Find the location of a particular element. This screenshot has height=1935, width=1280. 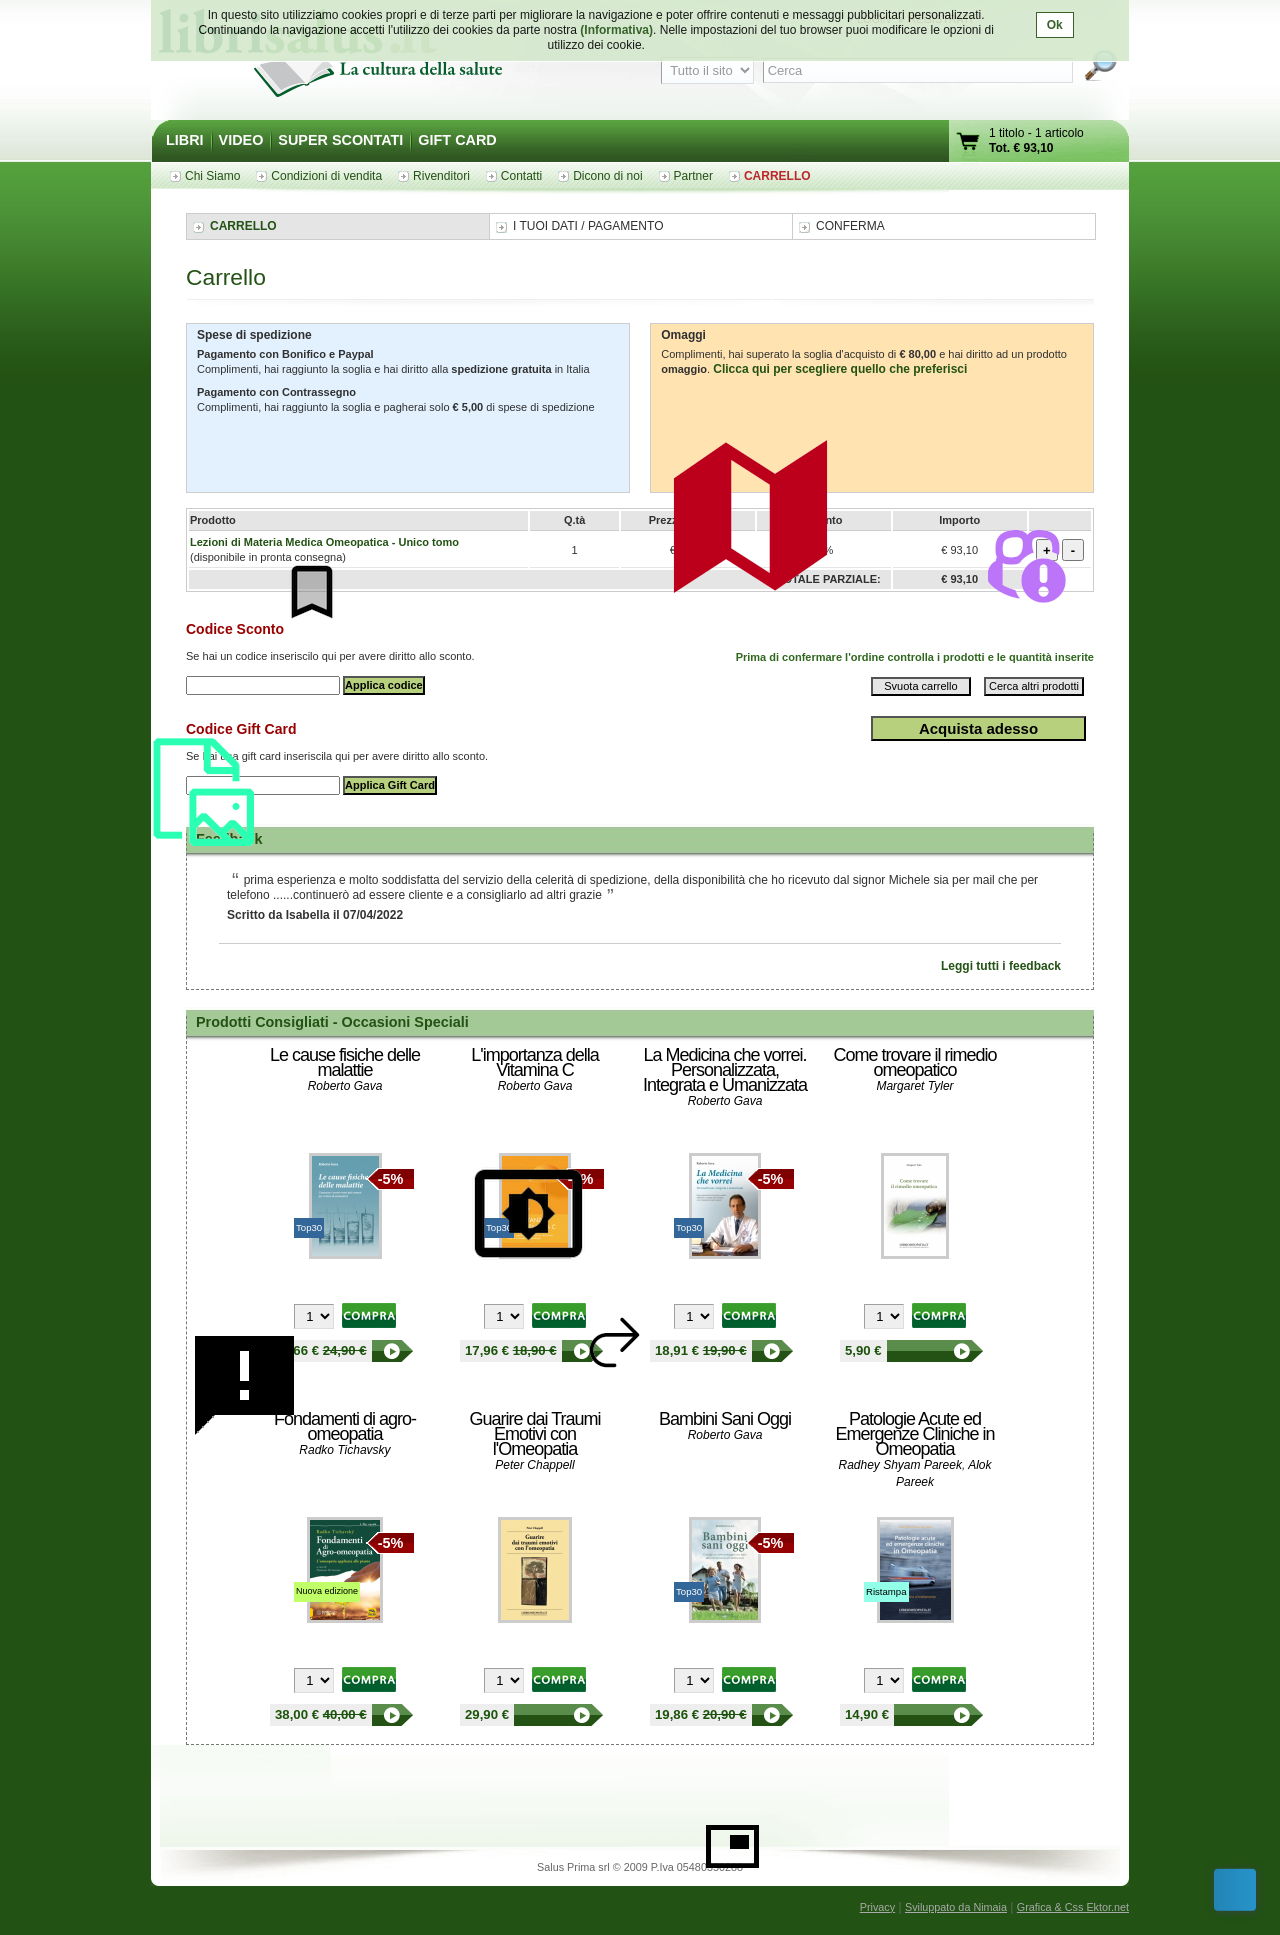

adjust display brightness settings is located at coordinates (528, 1213).